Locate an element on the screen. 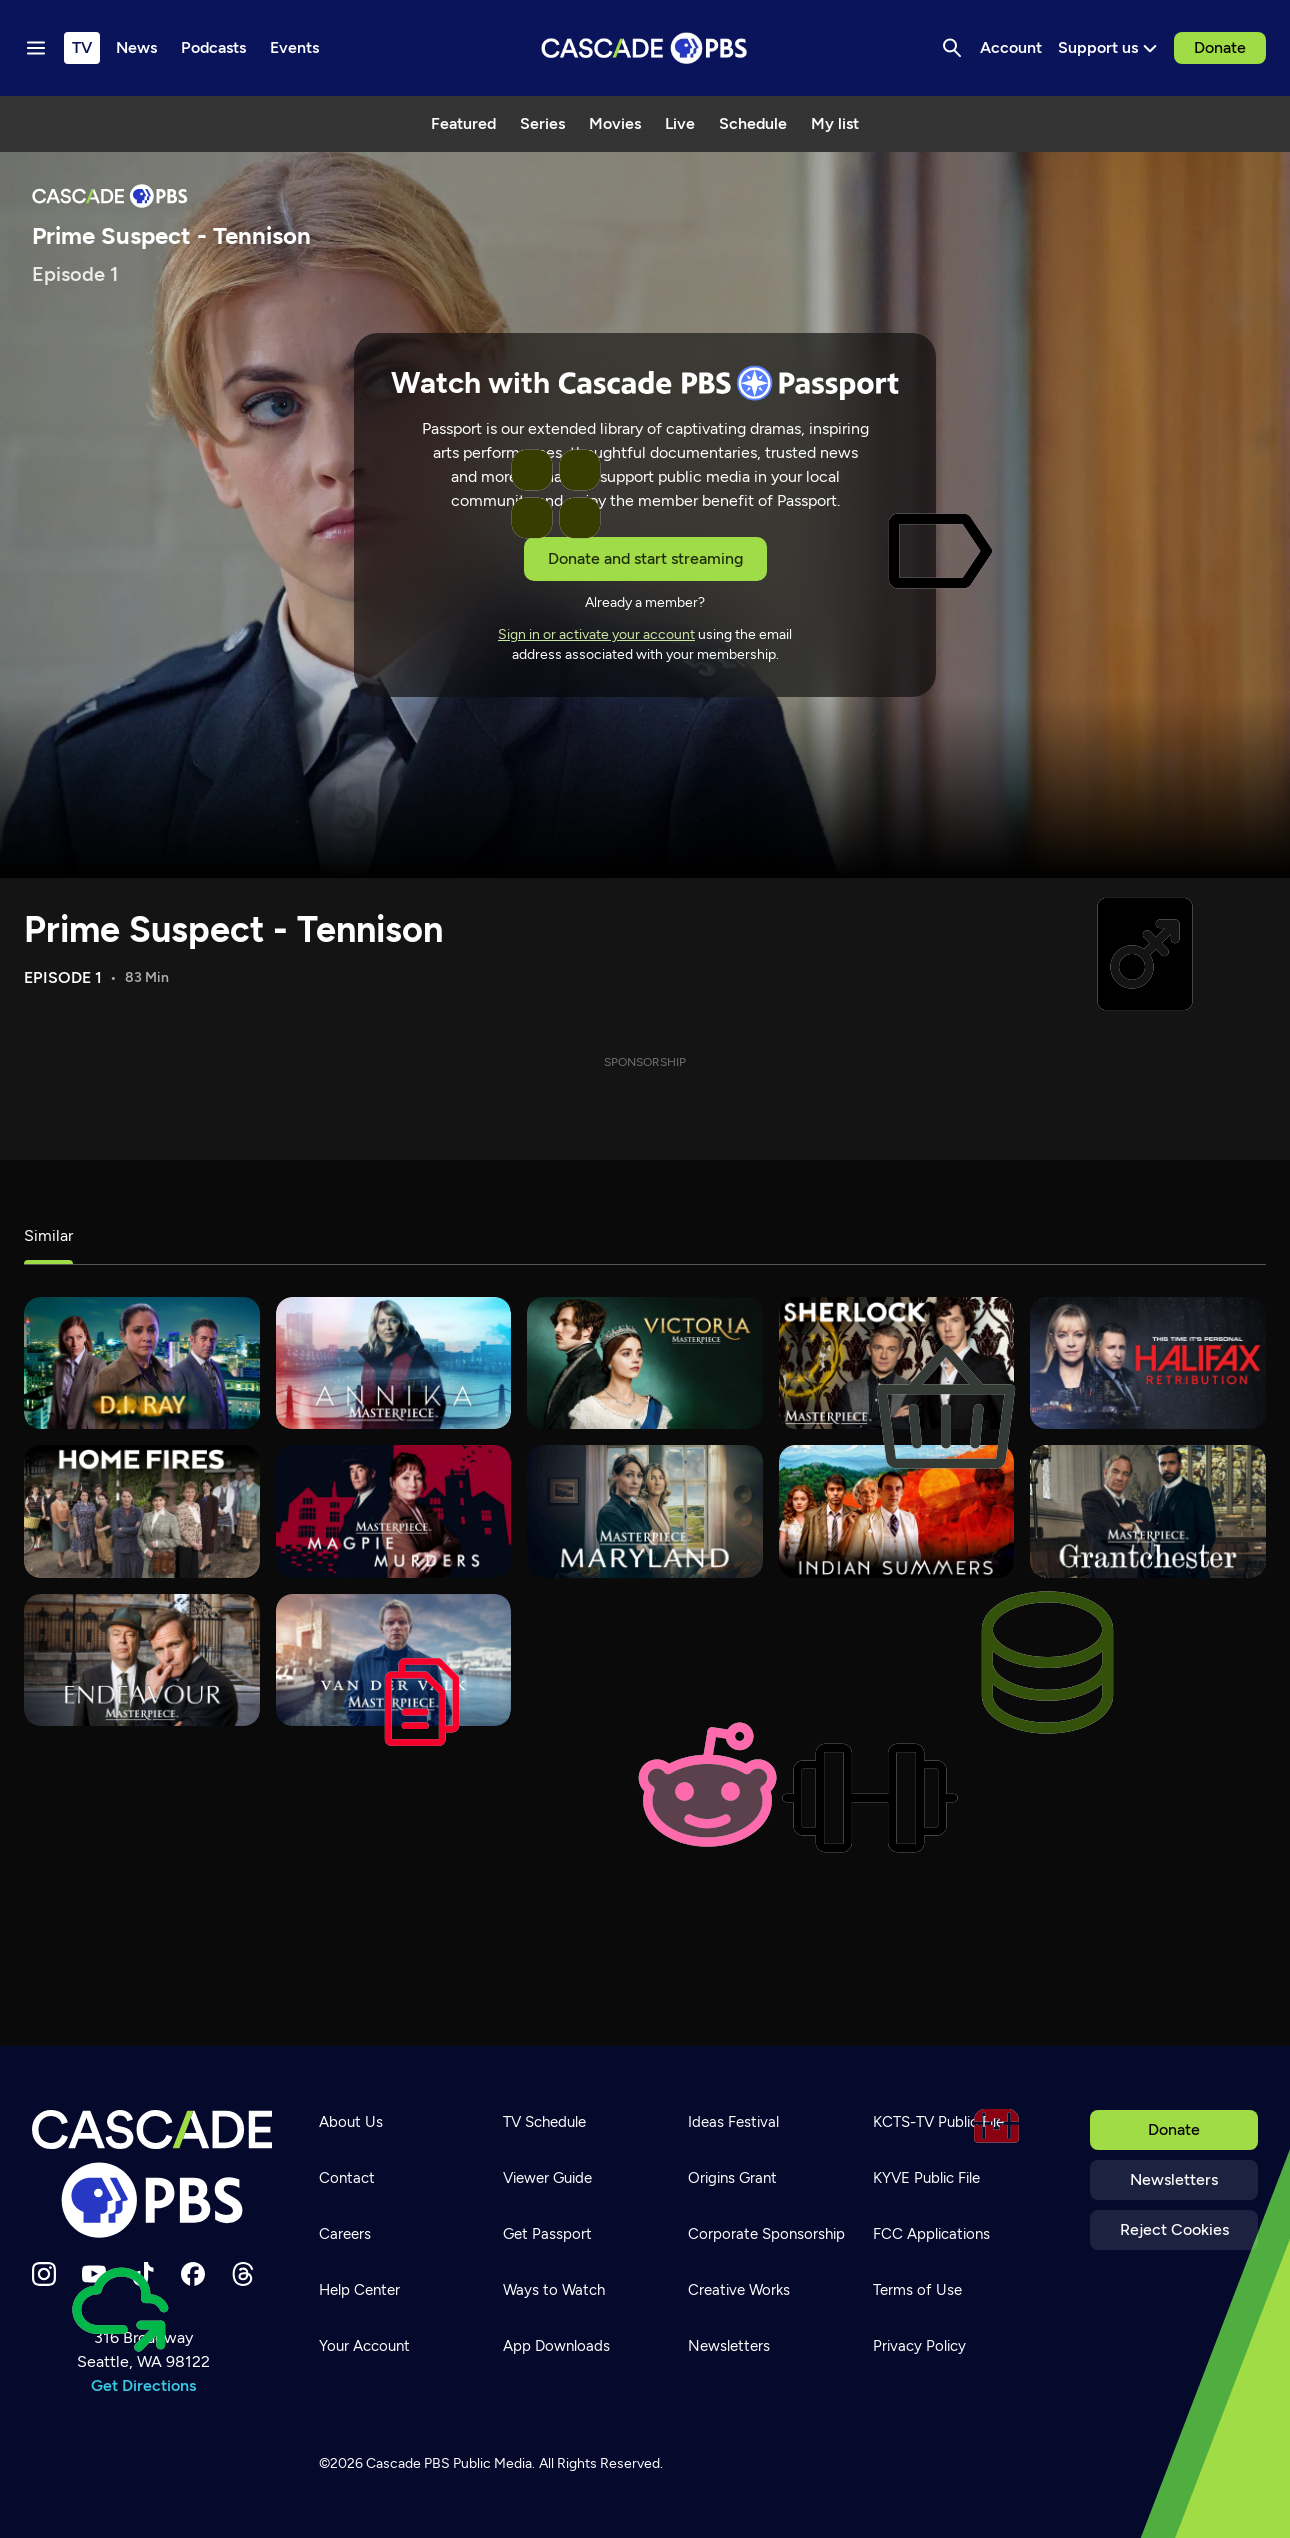  share a file to the cloud is located at coordinates (121, 2303).